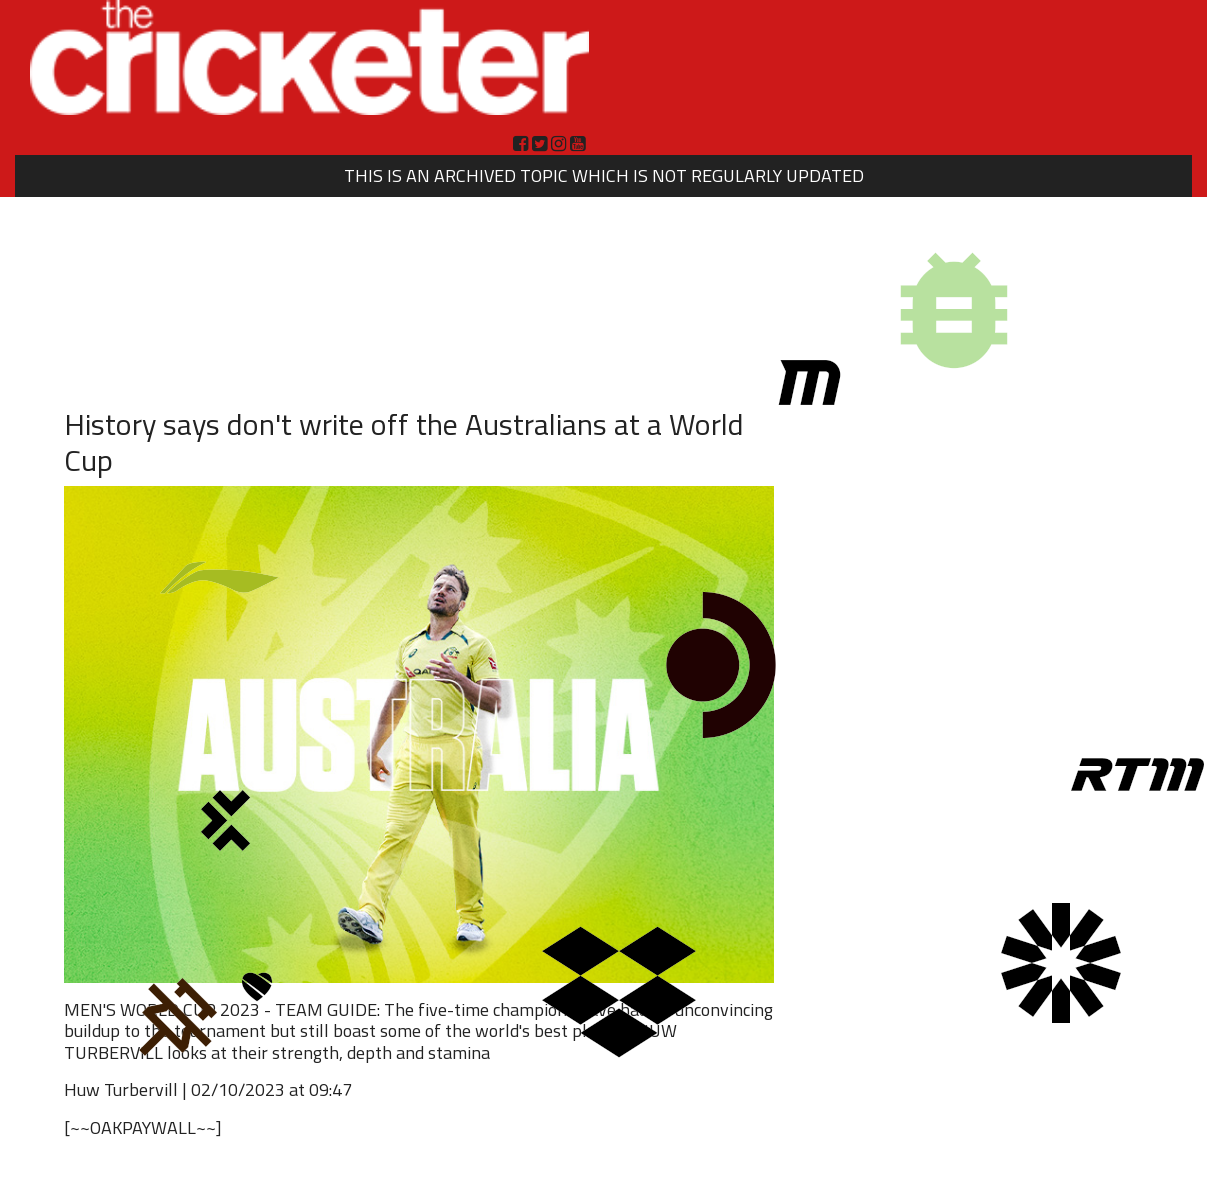 This screenshot has width=1207, height=1182. Describe the element at coordinates (175, 1020) in the screenshot. I see `unpin a saved location` at that location.